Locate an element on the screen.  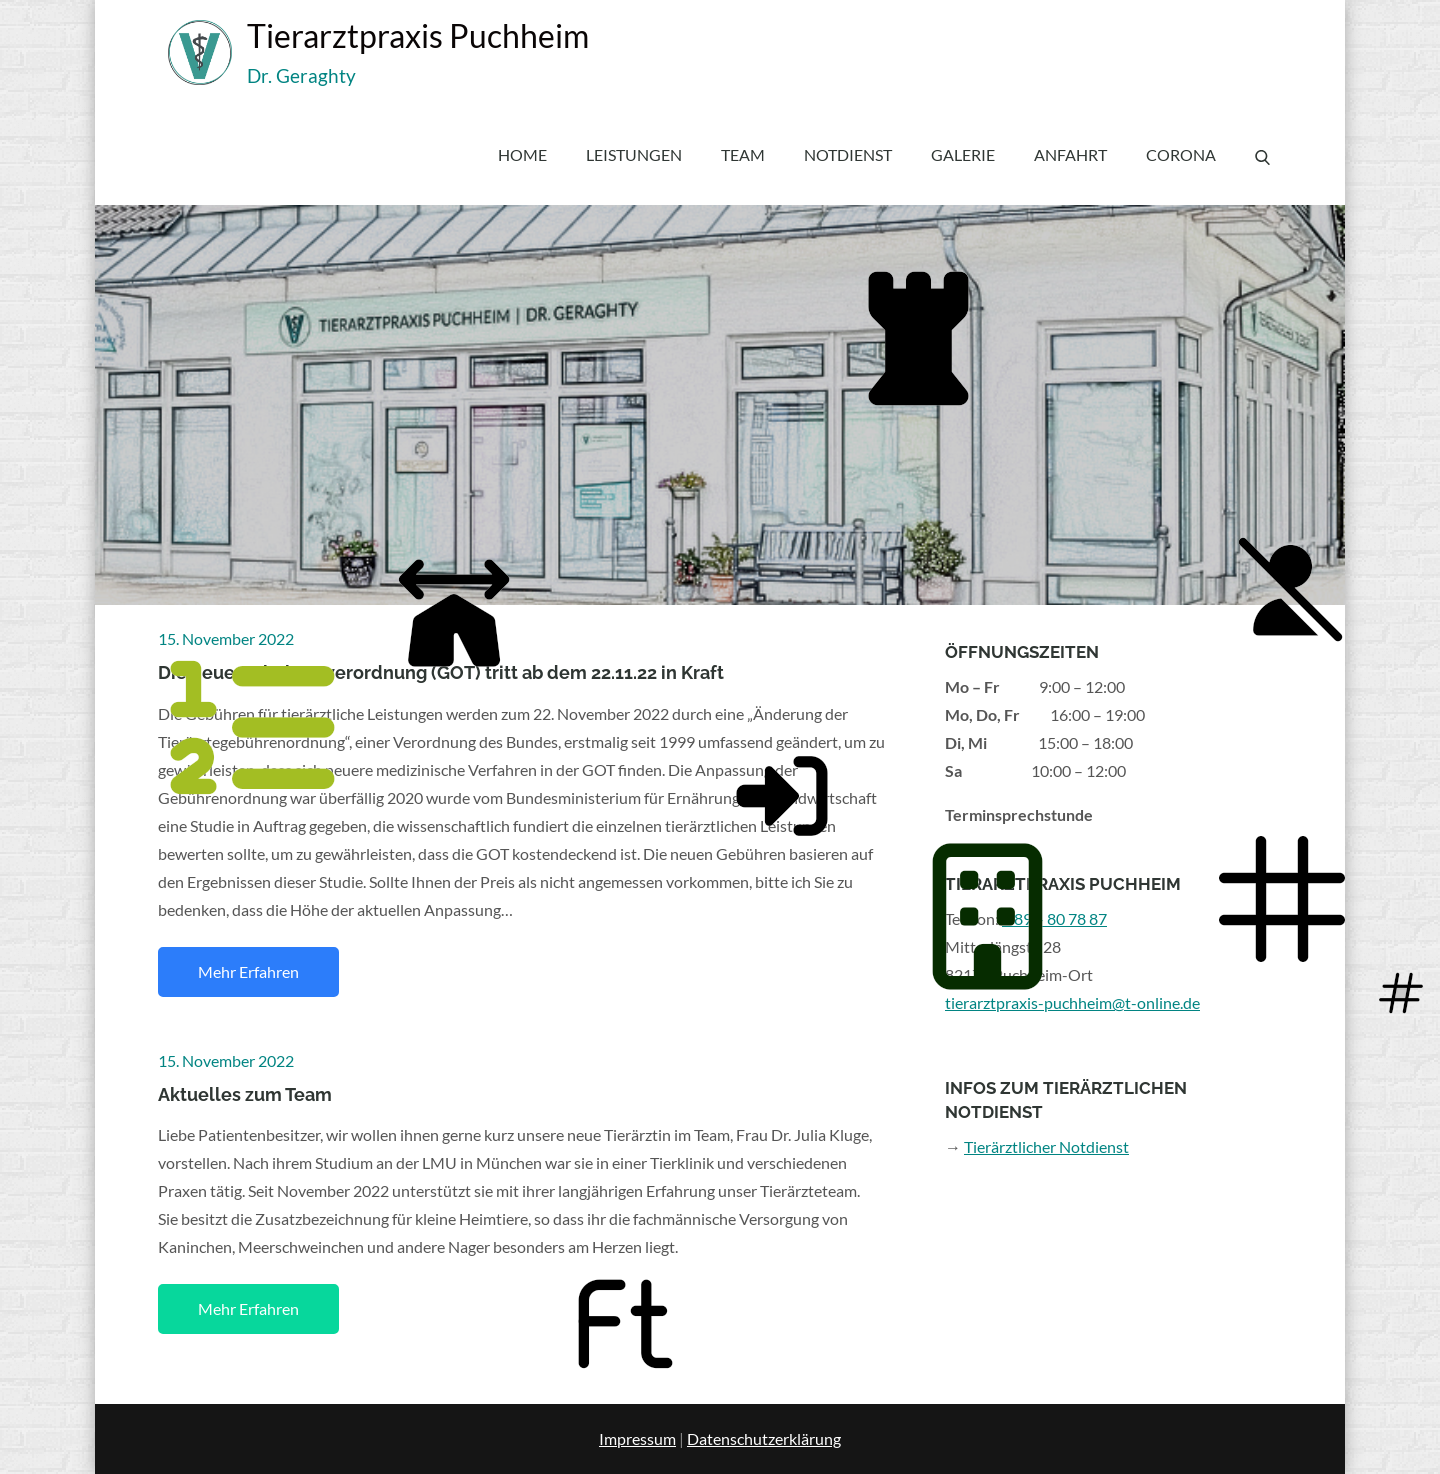
add or view hashtags is located at coordinates (1282, 899).